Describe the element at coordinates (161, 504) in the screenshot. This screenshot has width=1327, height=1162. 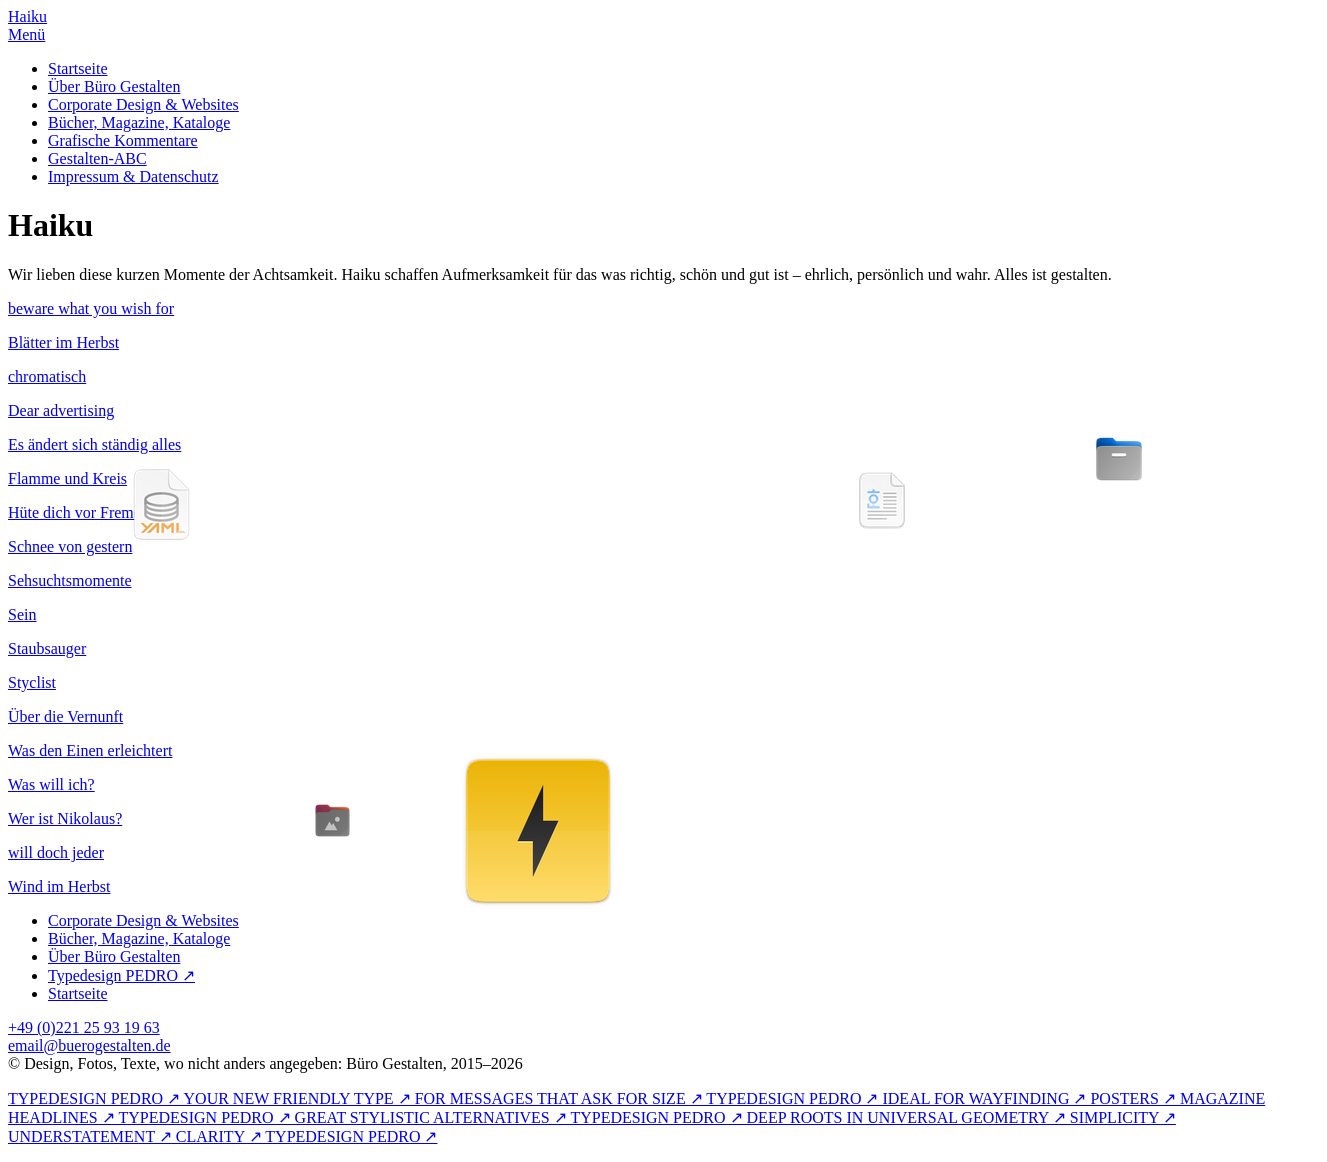
I see `a yaml configuration file` at that location.